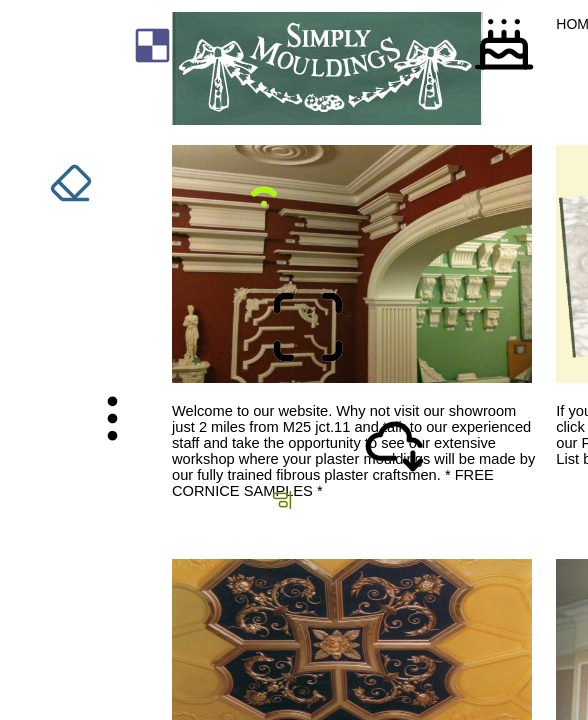  What do you see at coordinates (71, 183) in the screenshot?
I see `erase or clear content` at bounding box center [71, 183].